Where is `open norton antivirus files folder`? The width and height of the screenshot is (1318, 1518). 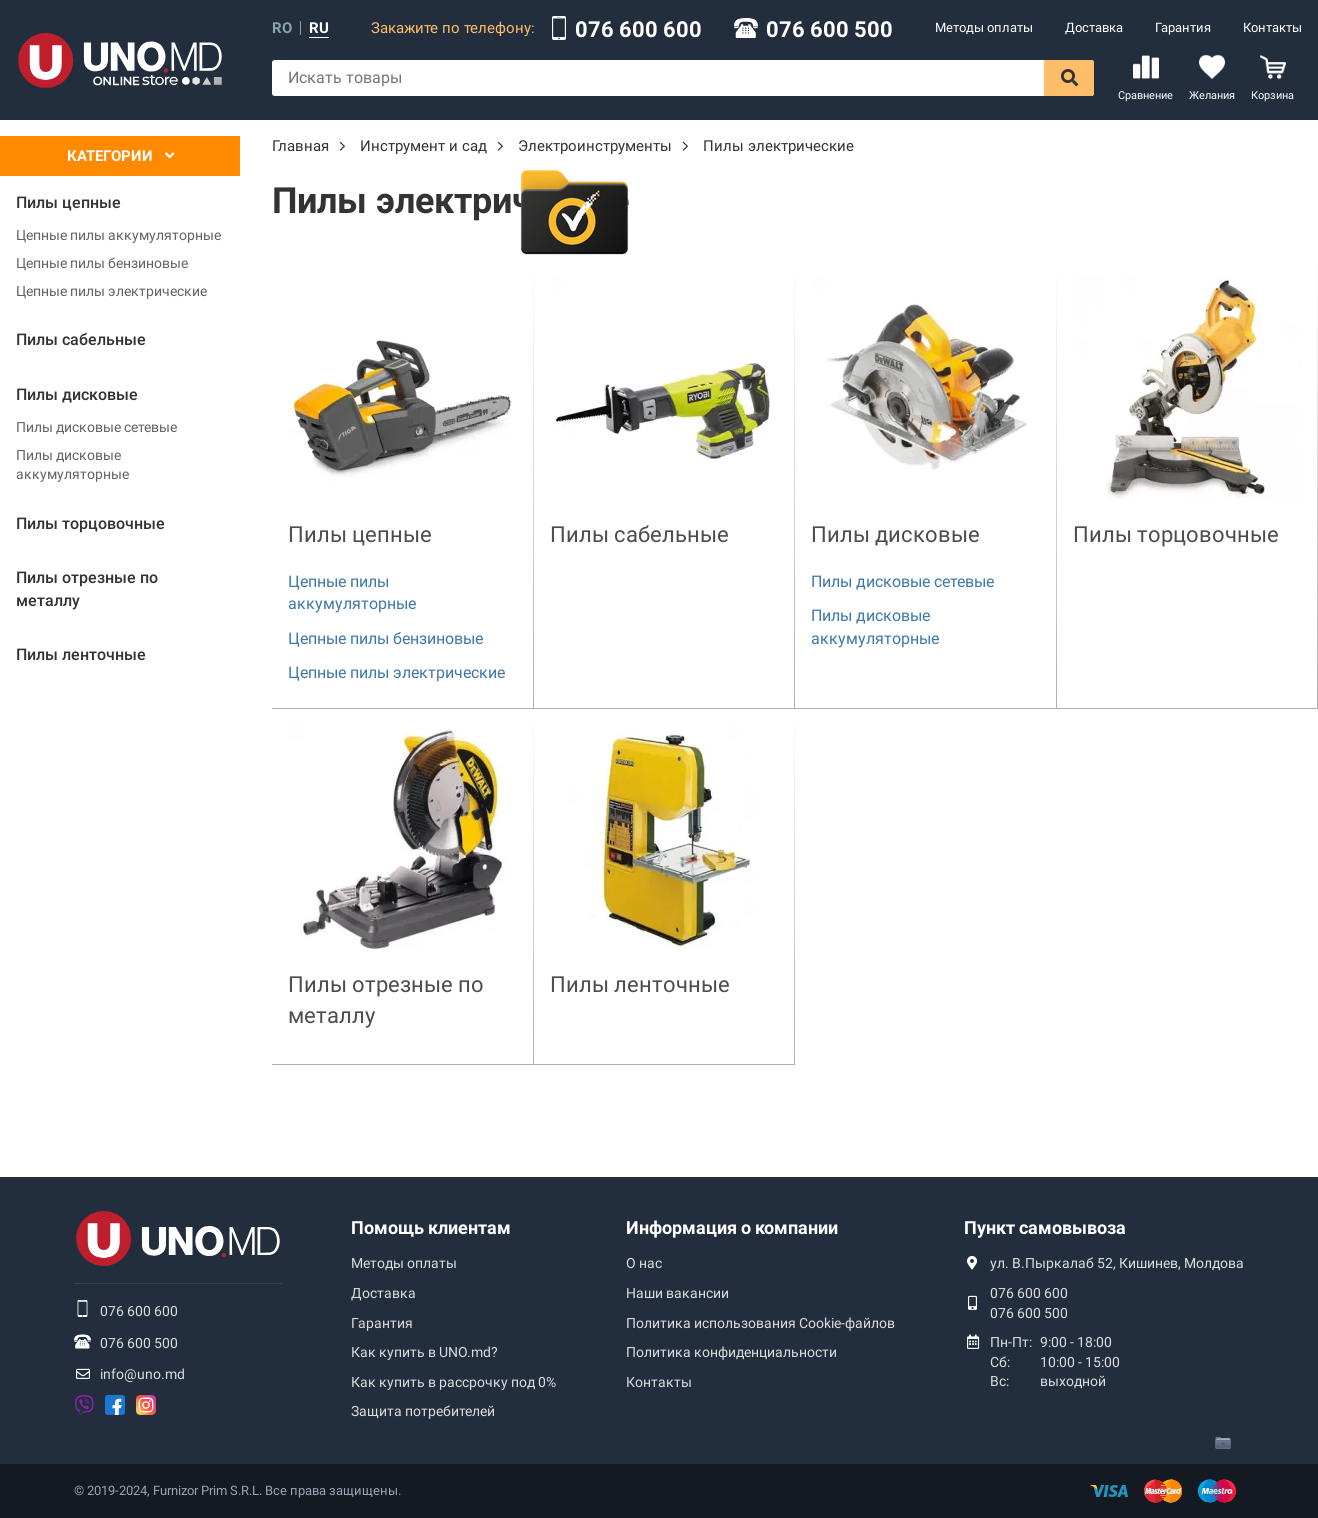
open norton antivirus files folder is located at coordinates (574, 215).